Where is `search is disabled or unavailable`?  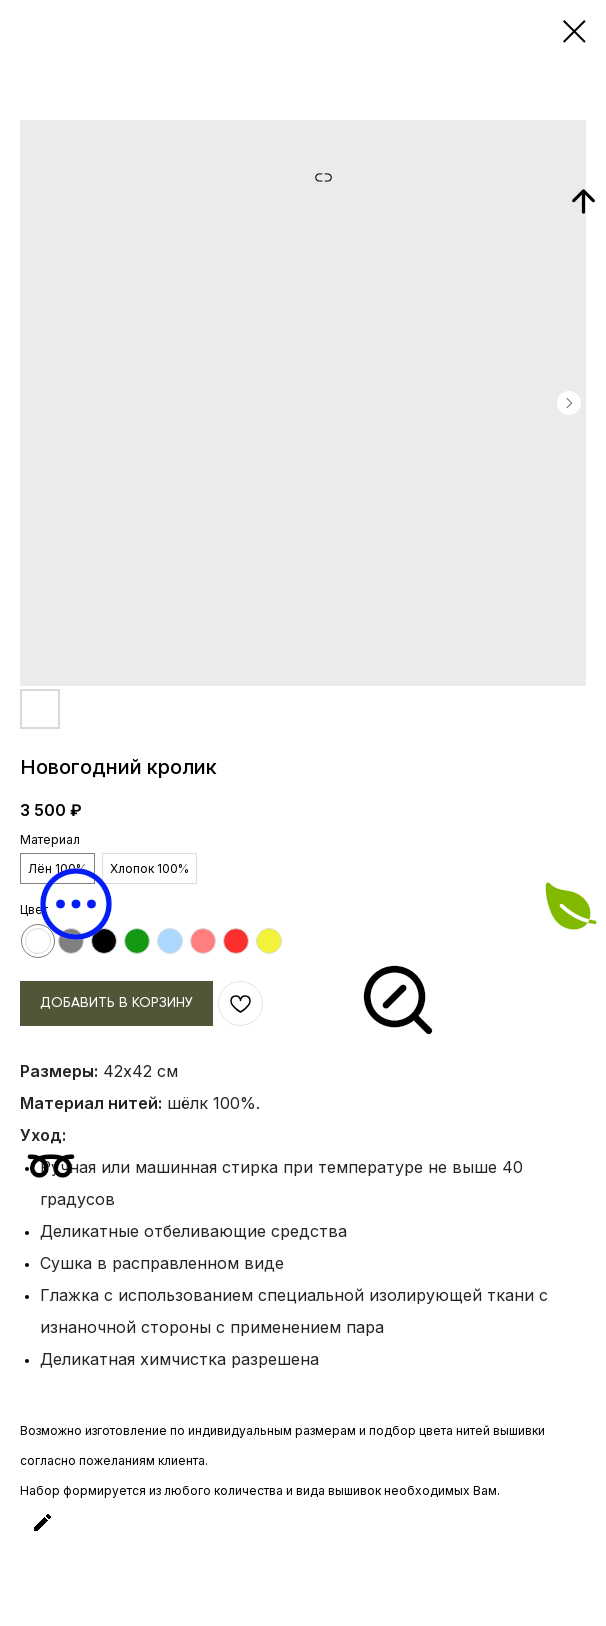 search is disabled or unavailable is located at coordinates (398, 1000).